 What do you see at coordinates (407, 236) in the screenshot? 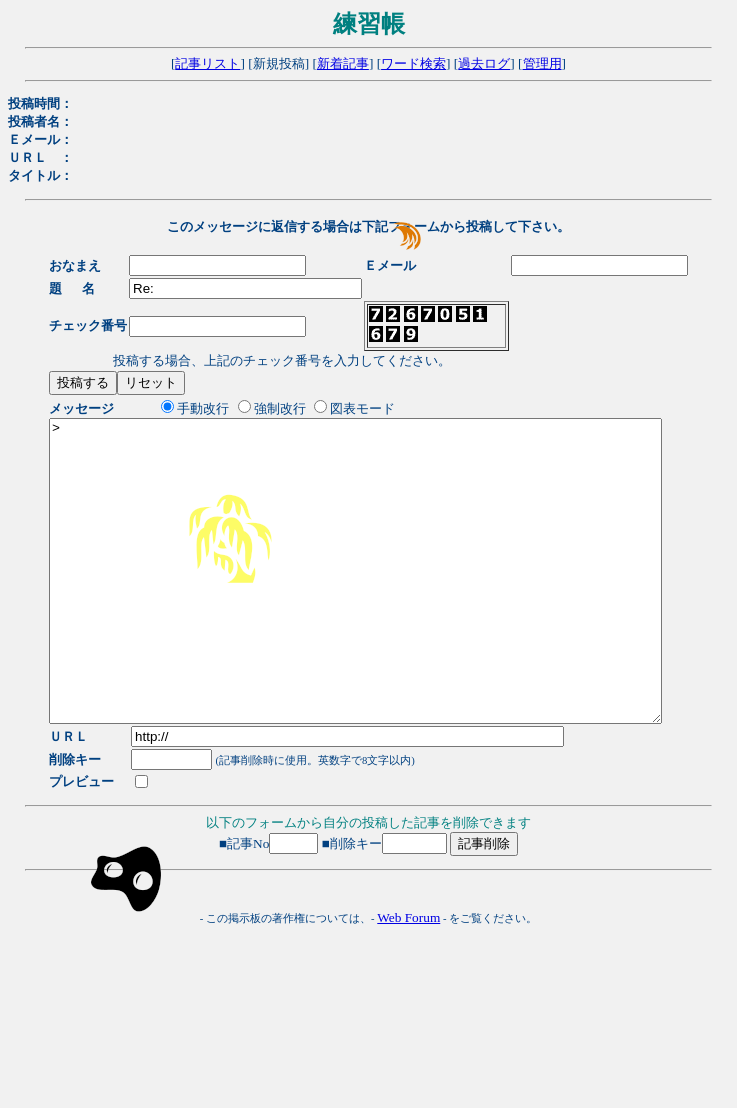
I see `equip claw-type armor or gauntlet` at bounding box center [407, 236].